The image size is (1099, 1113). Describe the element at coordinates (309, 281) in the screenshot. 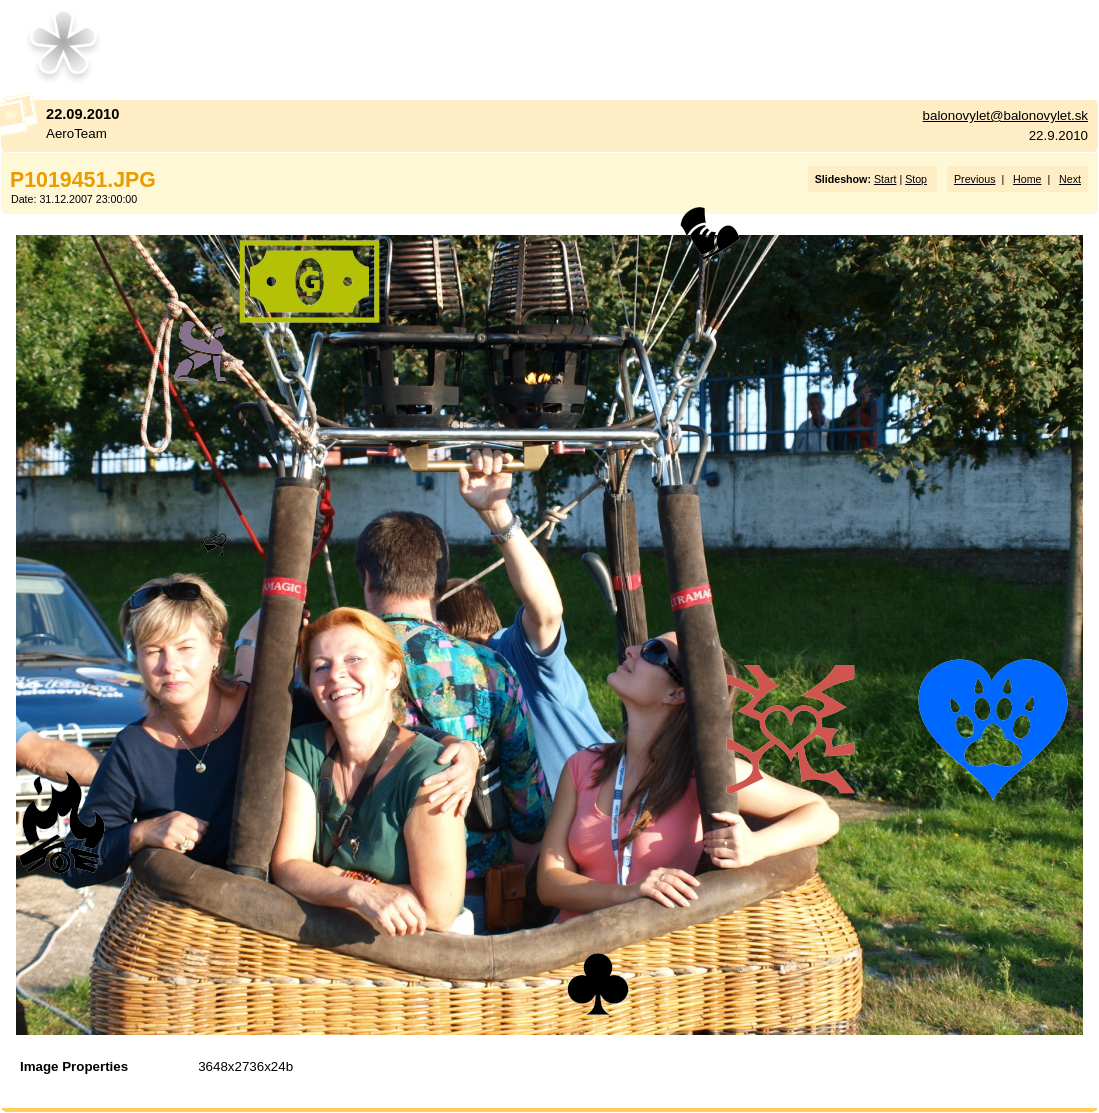

I see `view your wallet or balance` at that location.